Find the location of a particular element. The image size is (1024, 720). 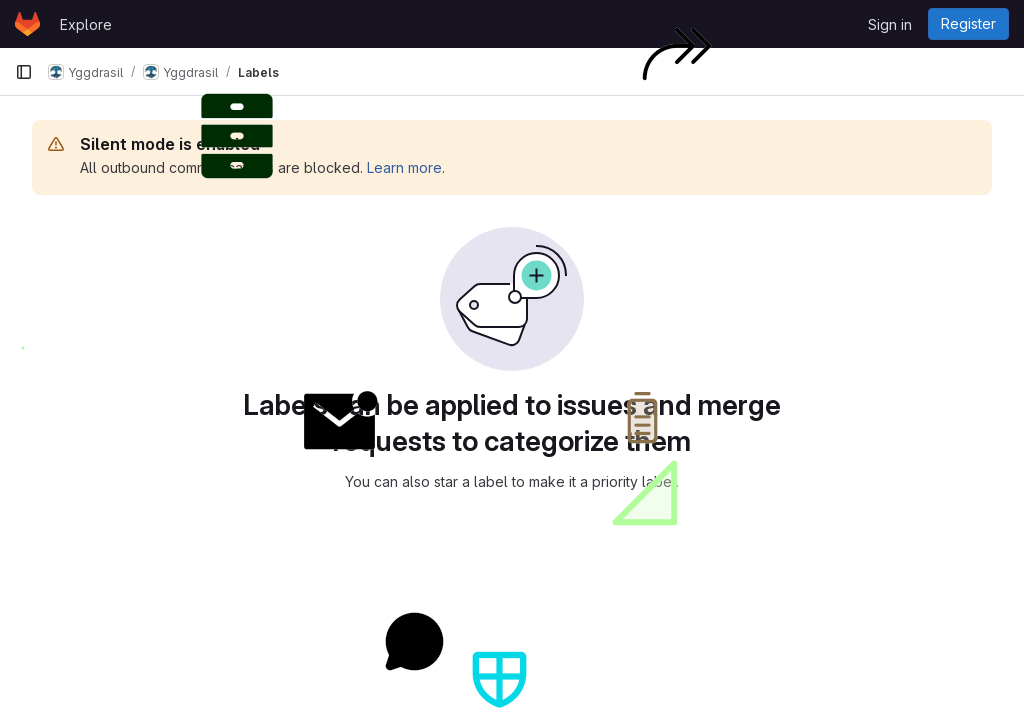

indicates high battery level is located at coordinates (642, 418).